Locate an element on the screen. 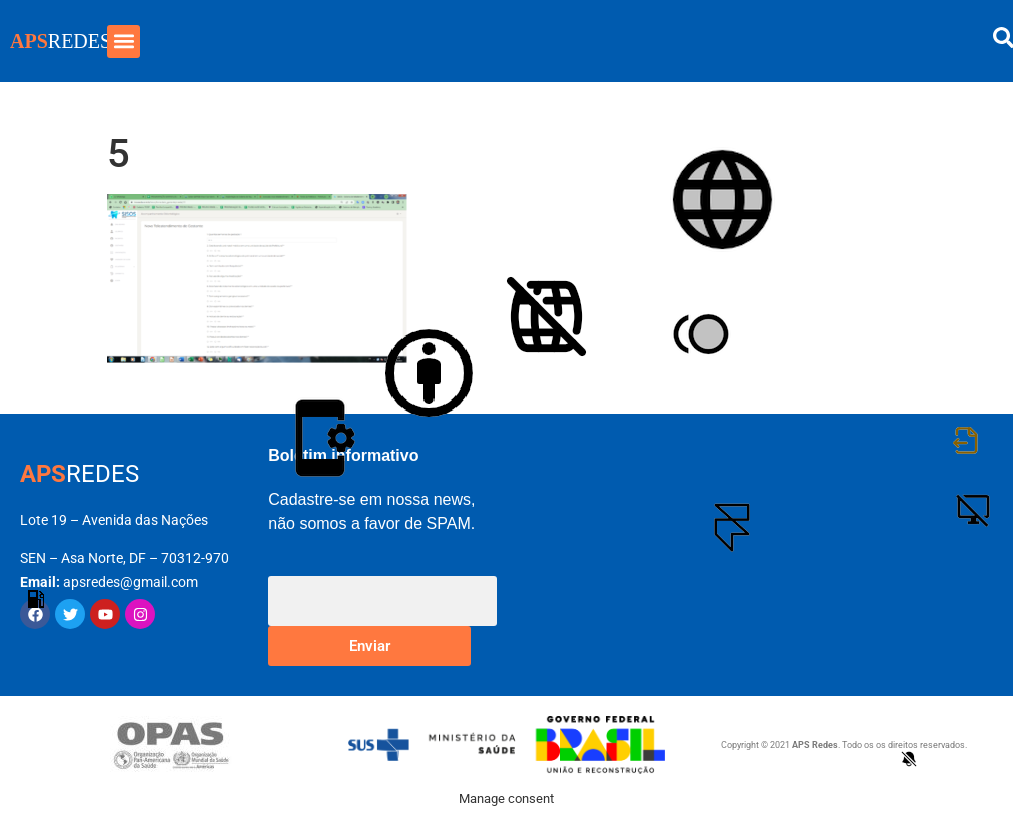  find nearby gas stations is located at coordinates (36, 599).